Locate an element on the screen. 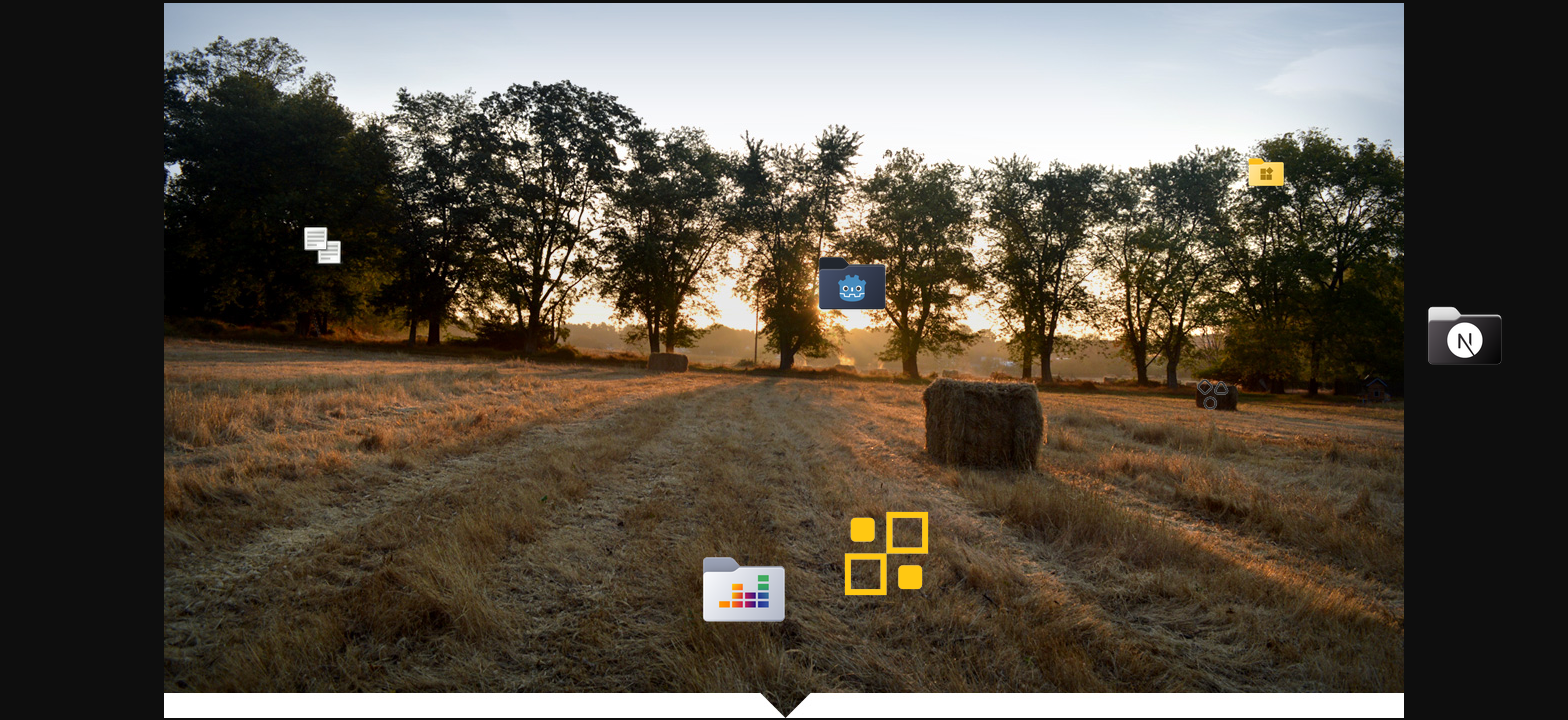 The width and height of the screenshot is (1568, 720). access symbols and special characters is located at coordinates (1212, 394).